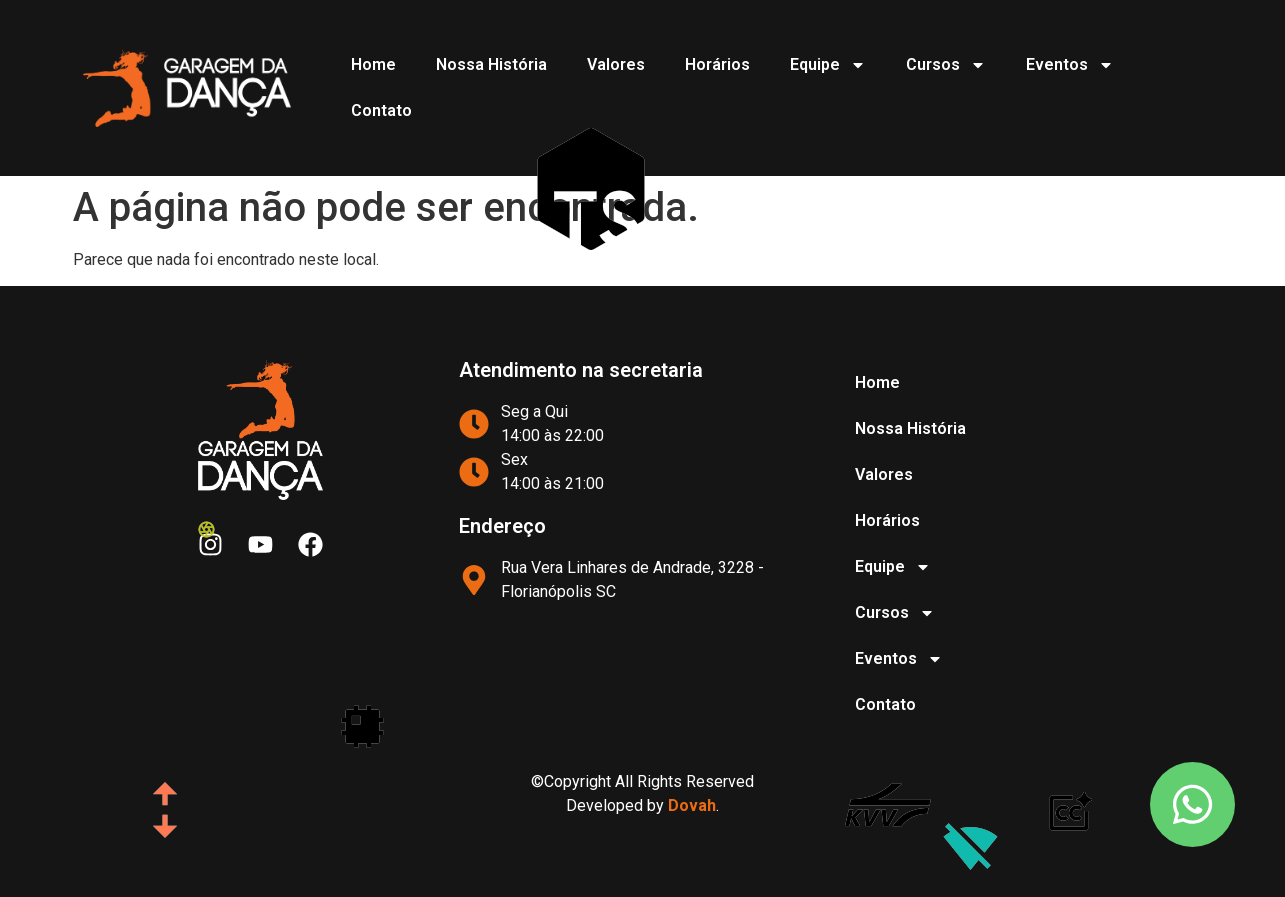  Describe the element at coordinates (362, 726) in the screenshot. I see `view CPU or processor information` at that location.